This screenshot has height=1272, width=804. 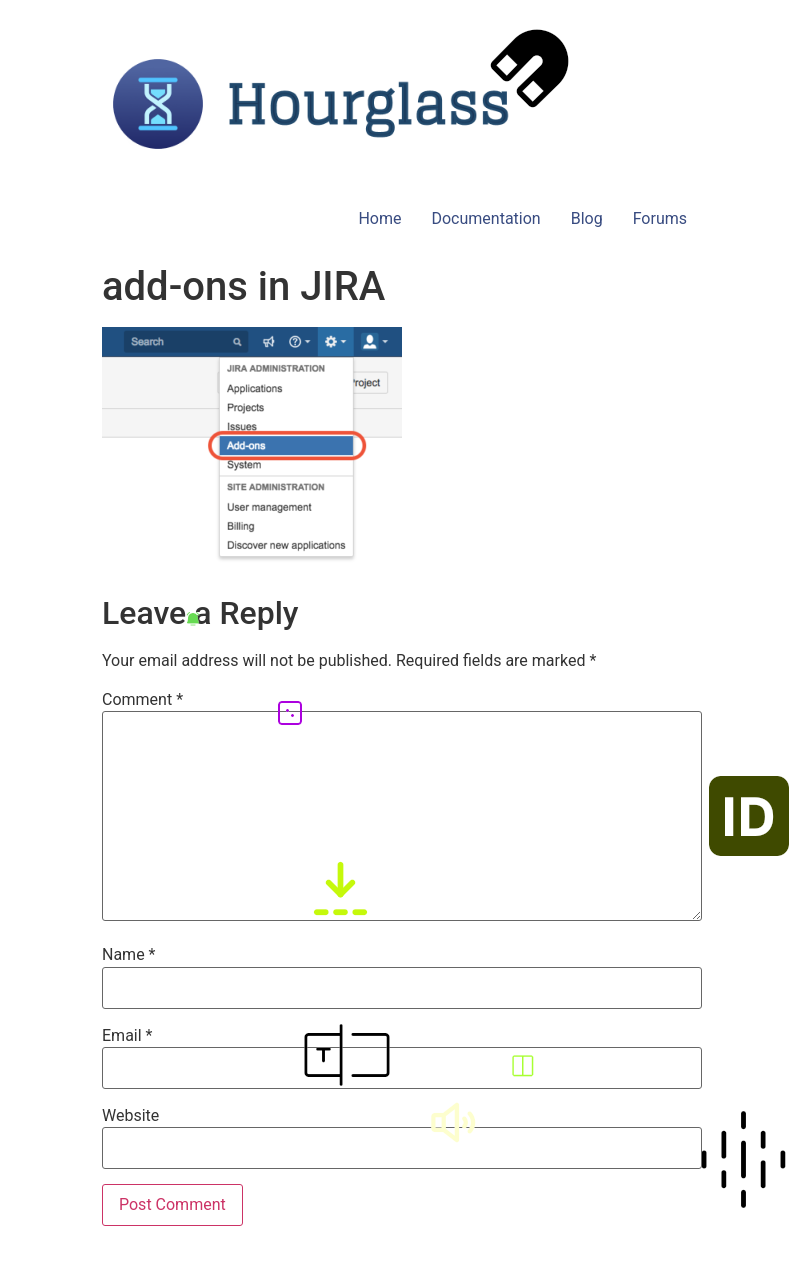 I want to click on attract or link related items together, so click(x=531, y=67).